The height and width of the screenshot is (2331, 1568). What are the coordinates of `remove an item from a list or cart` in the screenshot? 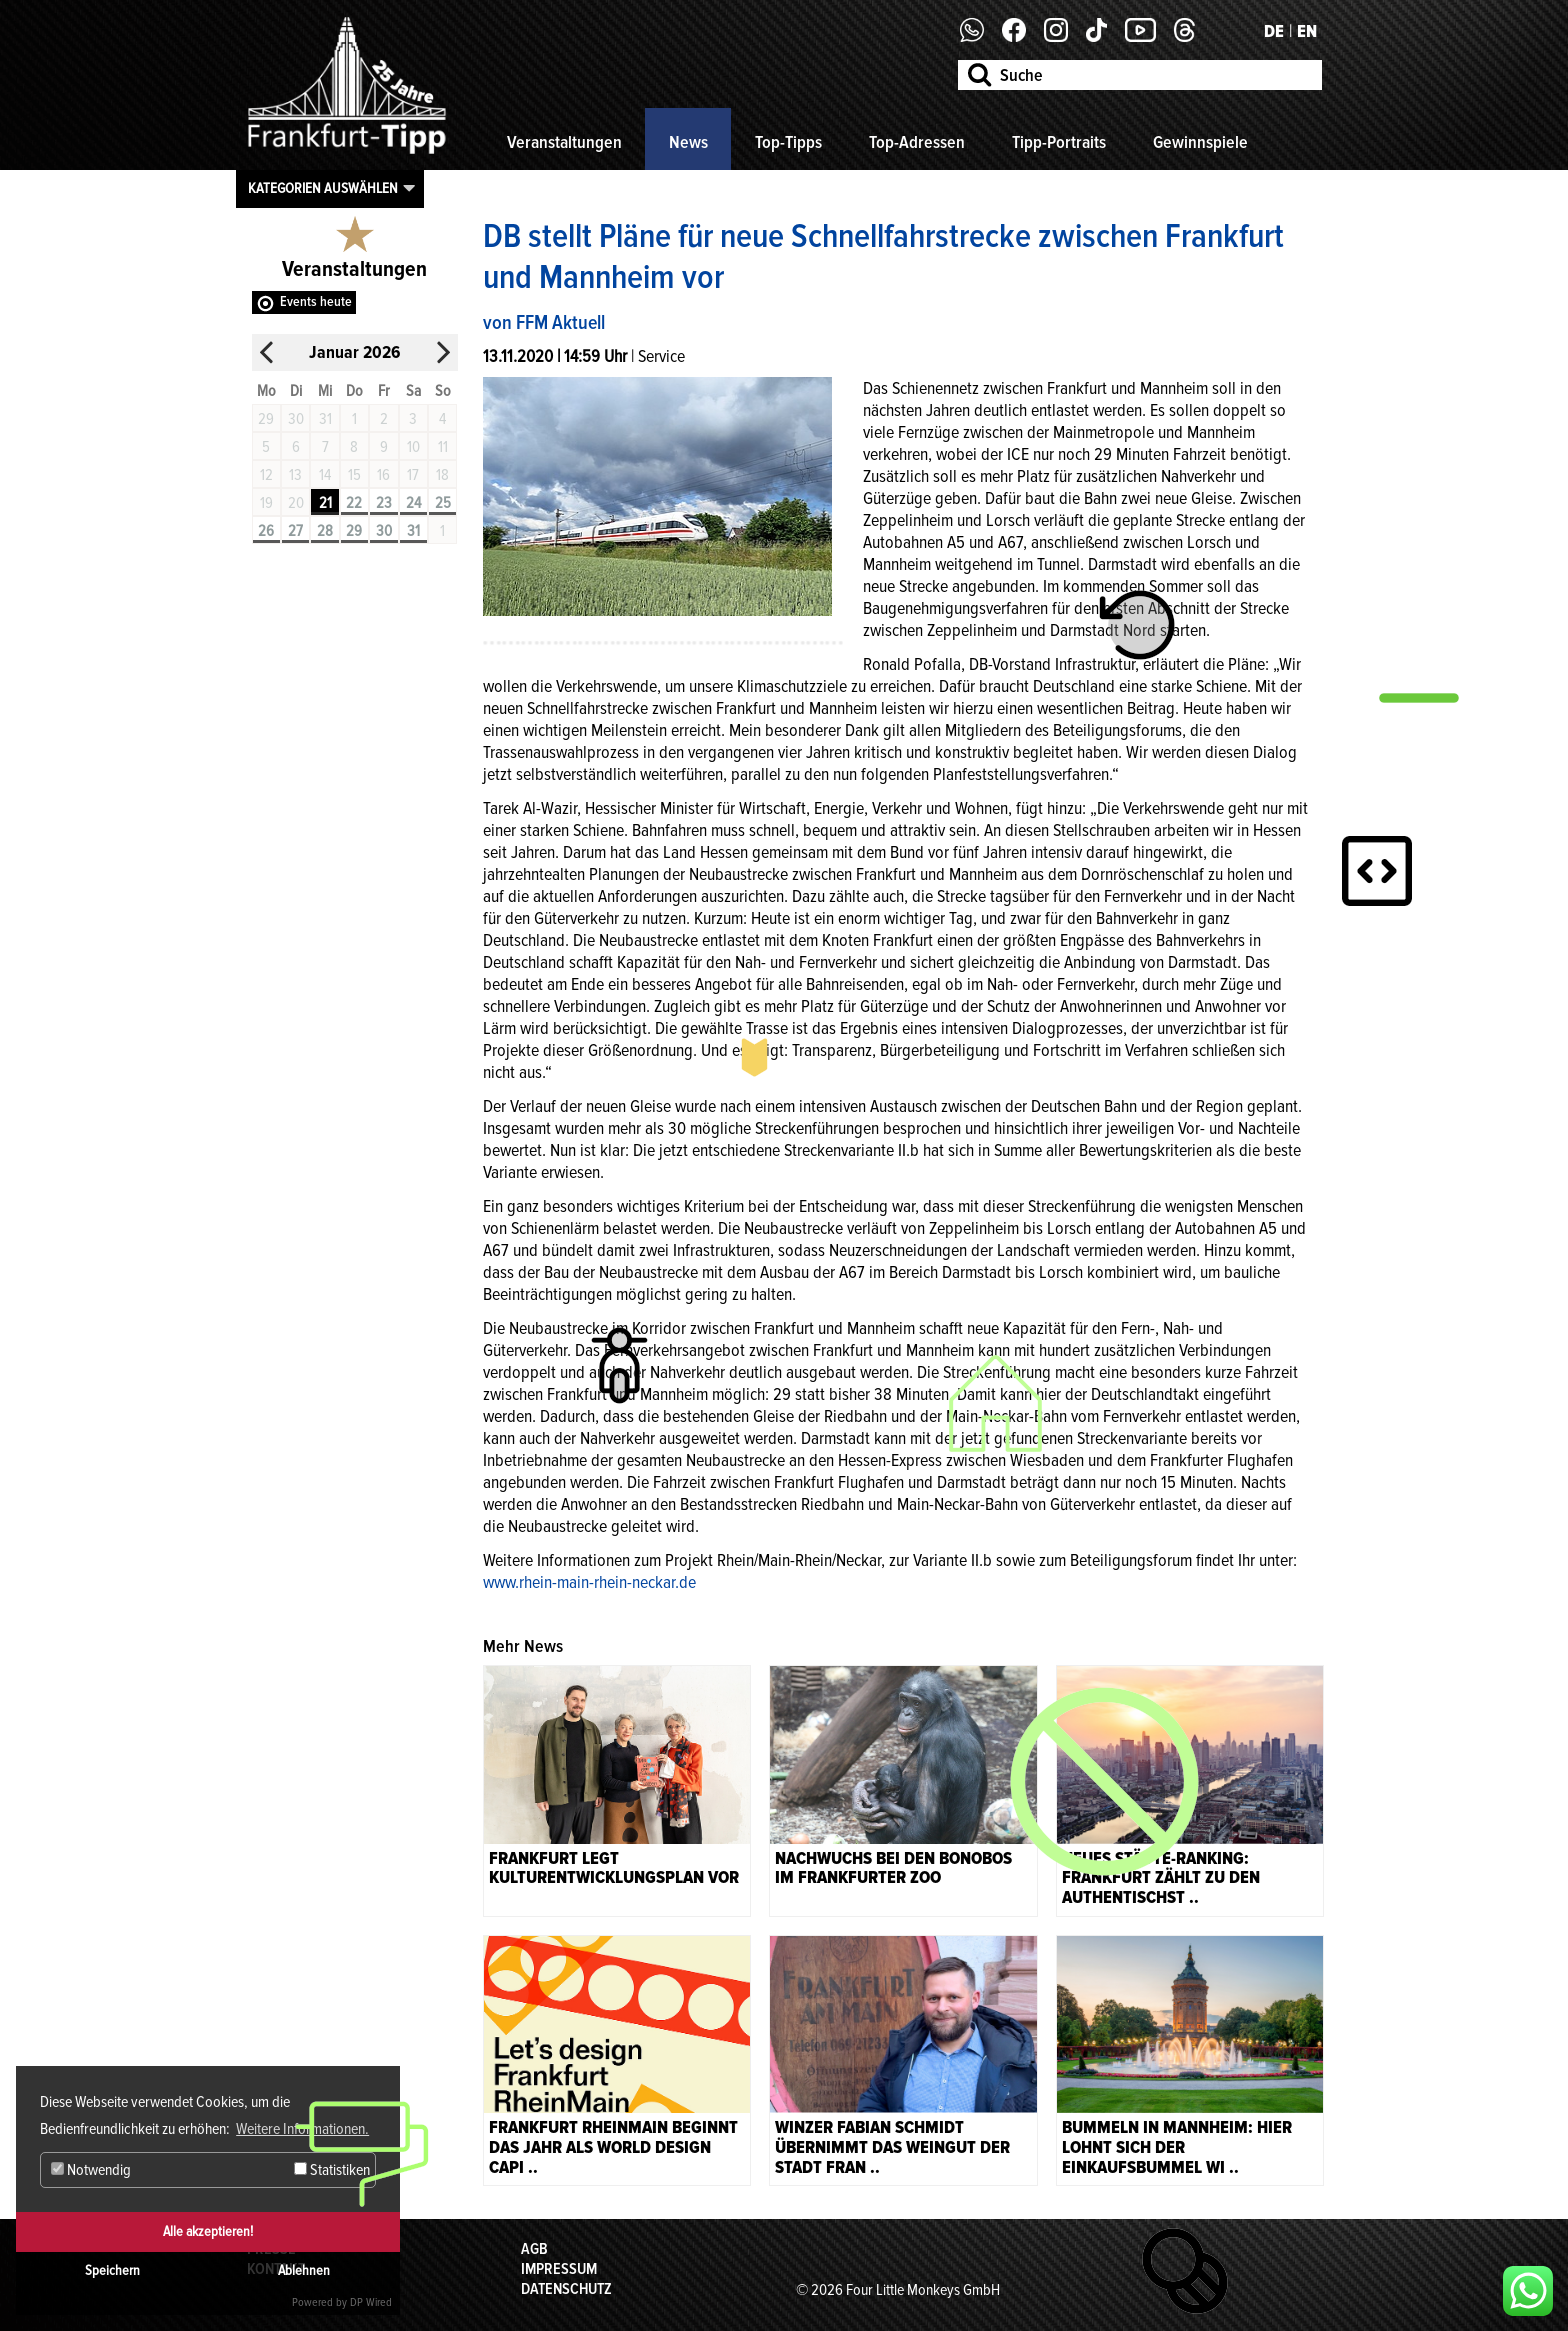 It's located at (1419, 698).